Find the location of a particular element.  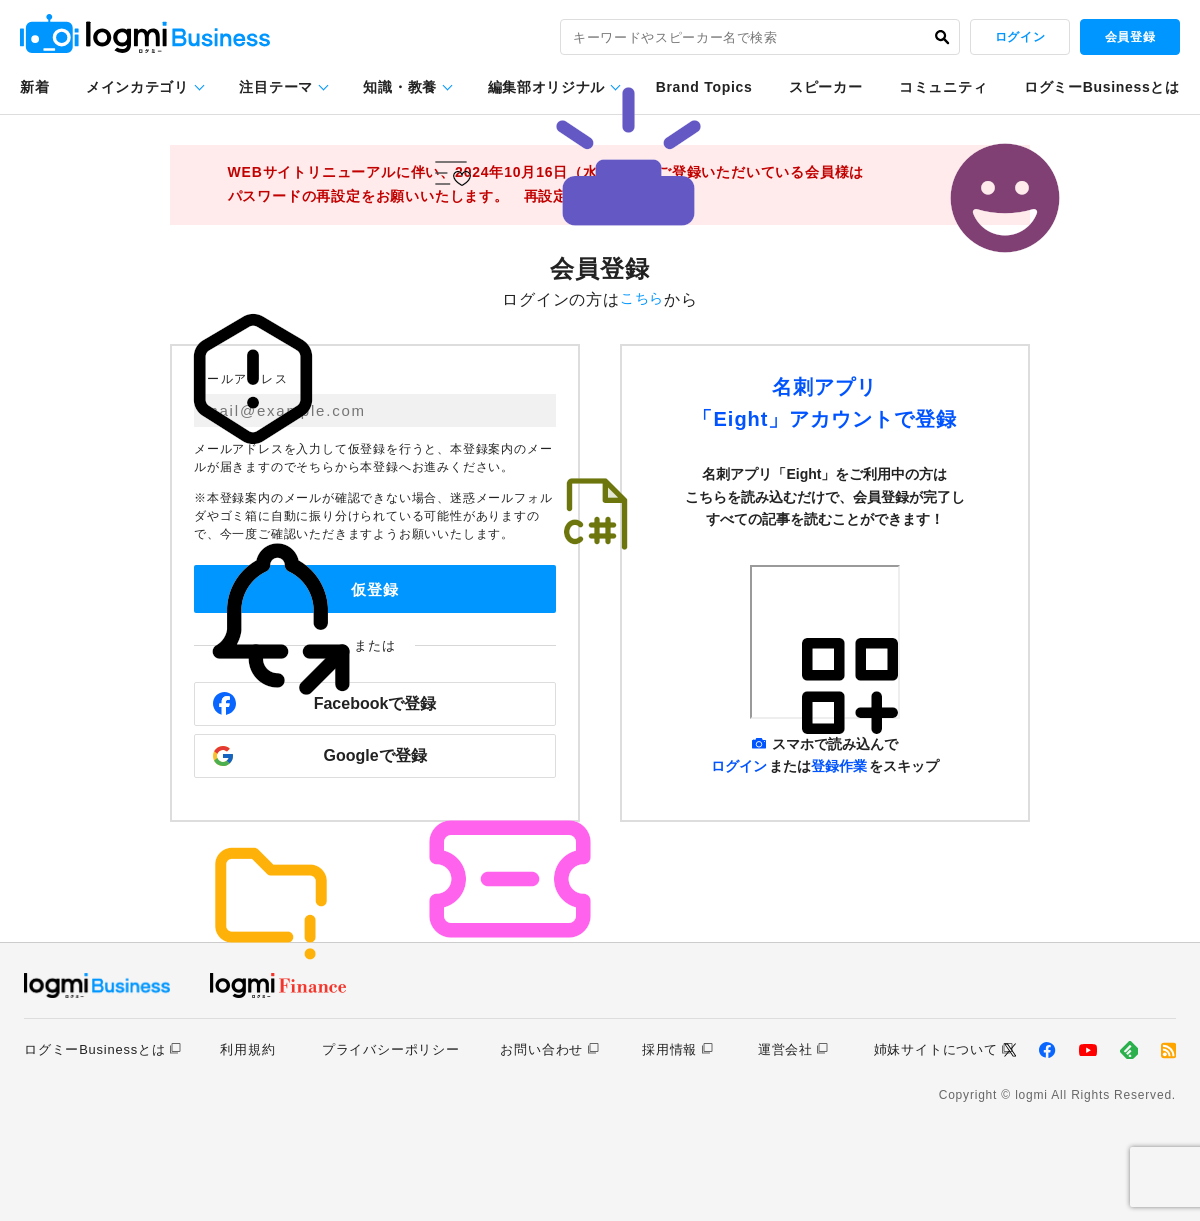

indicates a warning or critical alert is located at coordinates (253, 379).